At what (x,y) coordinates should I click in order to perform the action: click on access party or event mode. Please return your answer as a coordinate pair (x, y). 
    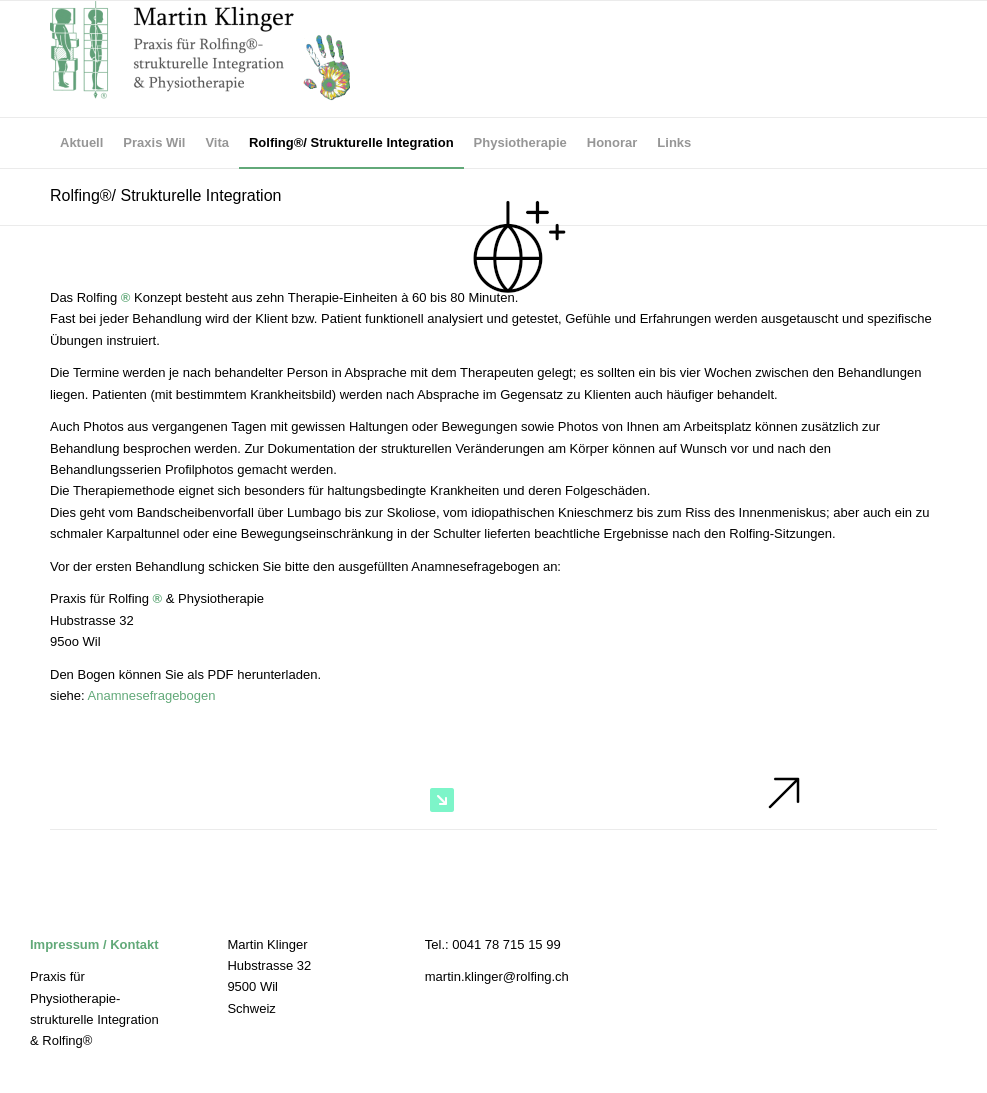
    Looking at the image, I should click on (514, 248).